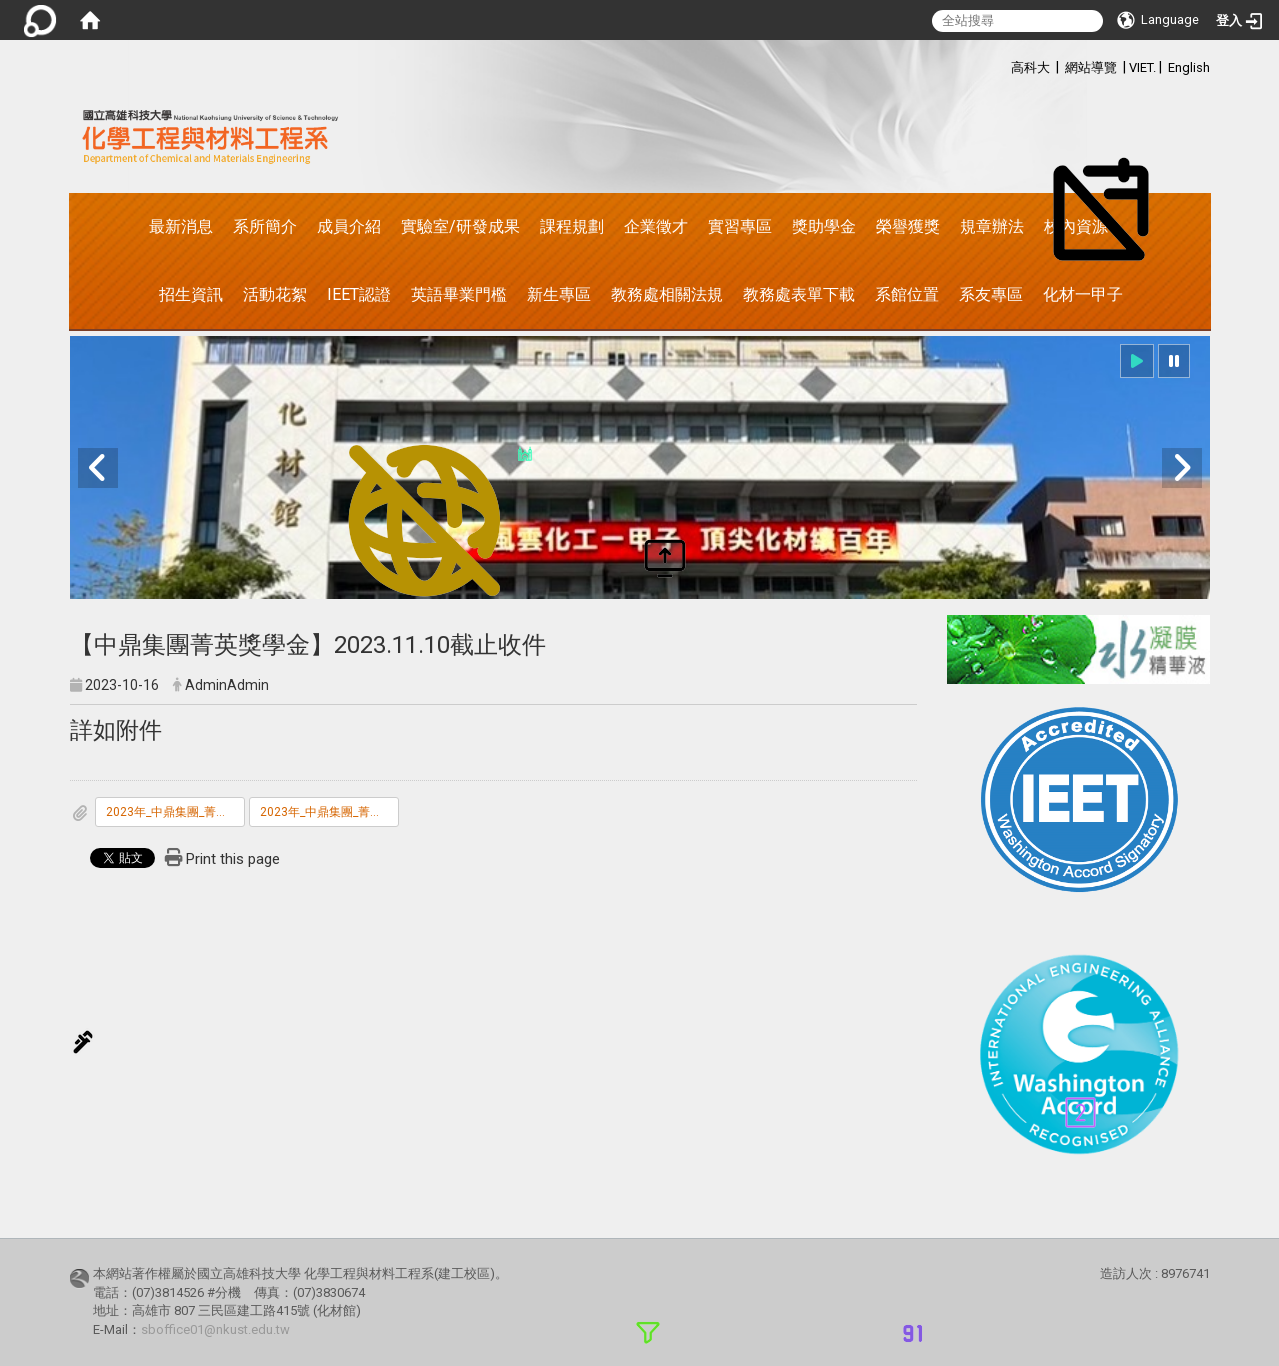 This screenshot has width=1279, height=1366. What do you see at coordinates (1080, 1112) in the screenshot?
I see `indicates step two in a multi-step process` at bounding box center [1080, 1112].